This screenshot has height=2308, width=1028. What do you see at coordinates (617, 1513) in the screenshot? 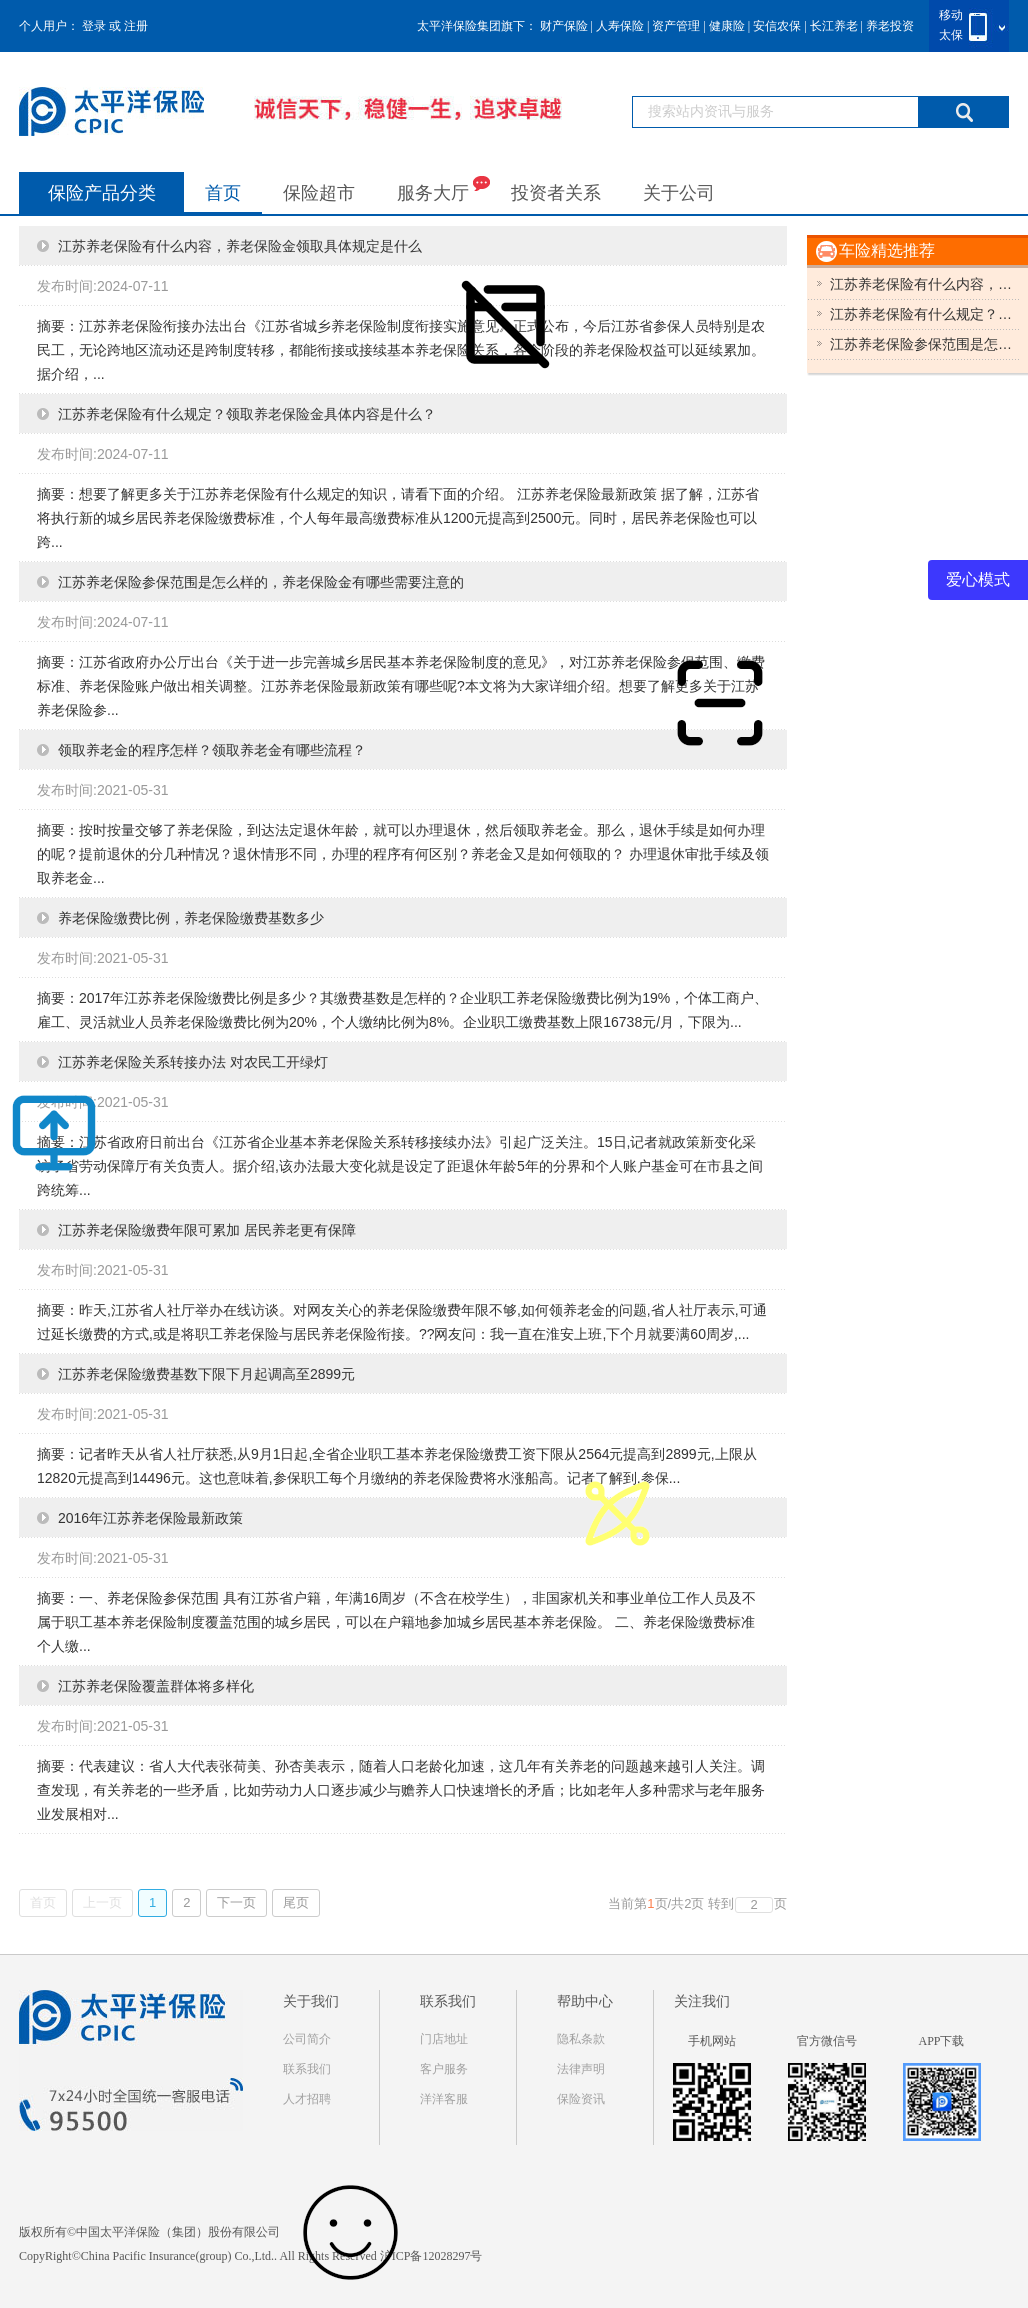
I see `access kayaking or water sports activities` at bounding box center [617, 1513].